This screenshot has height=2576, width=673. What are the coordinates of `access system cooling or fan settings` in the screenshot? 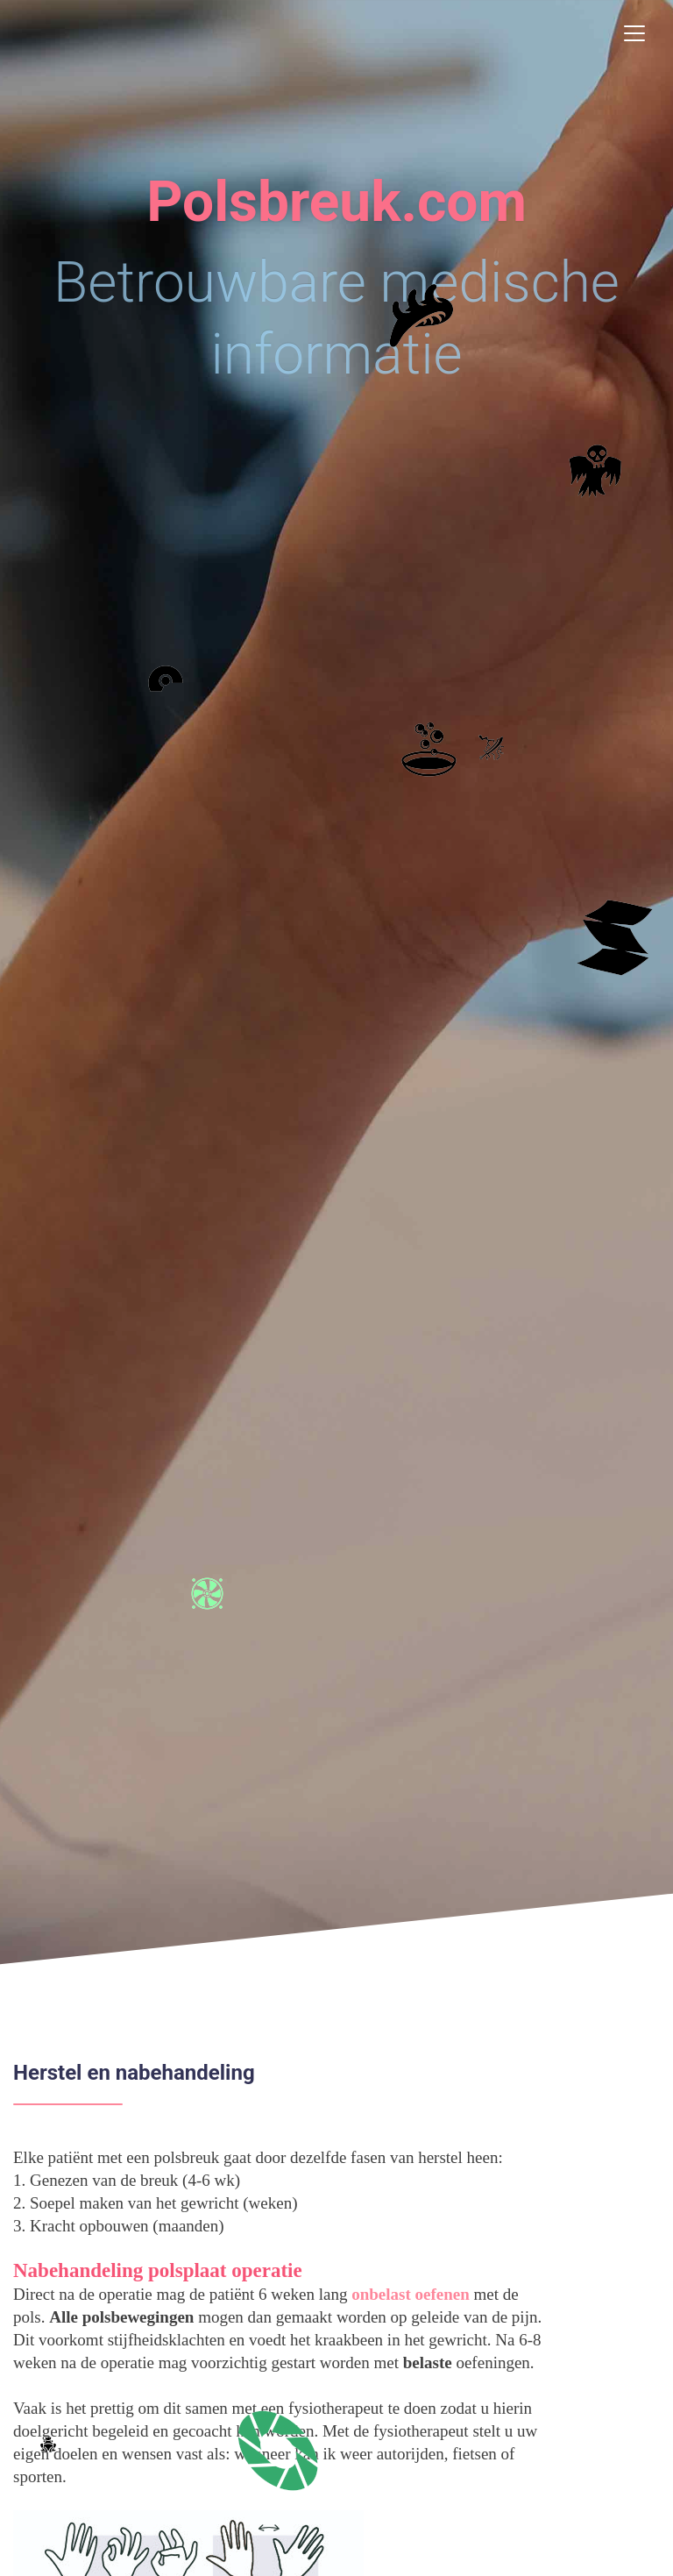 It's located at (207, 1593).